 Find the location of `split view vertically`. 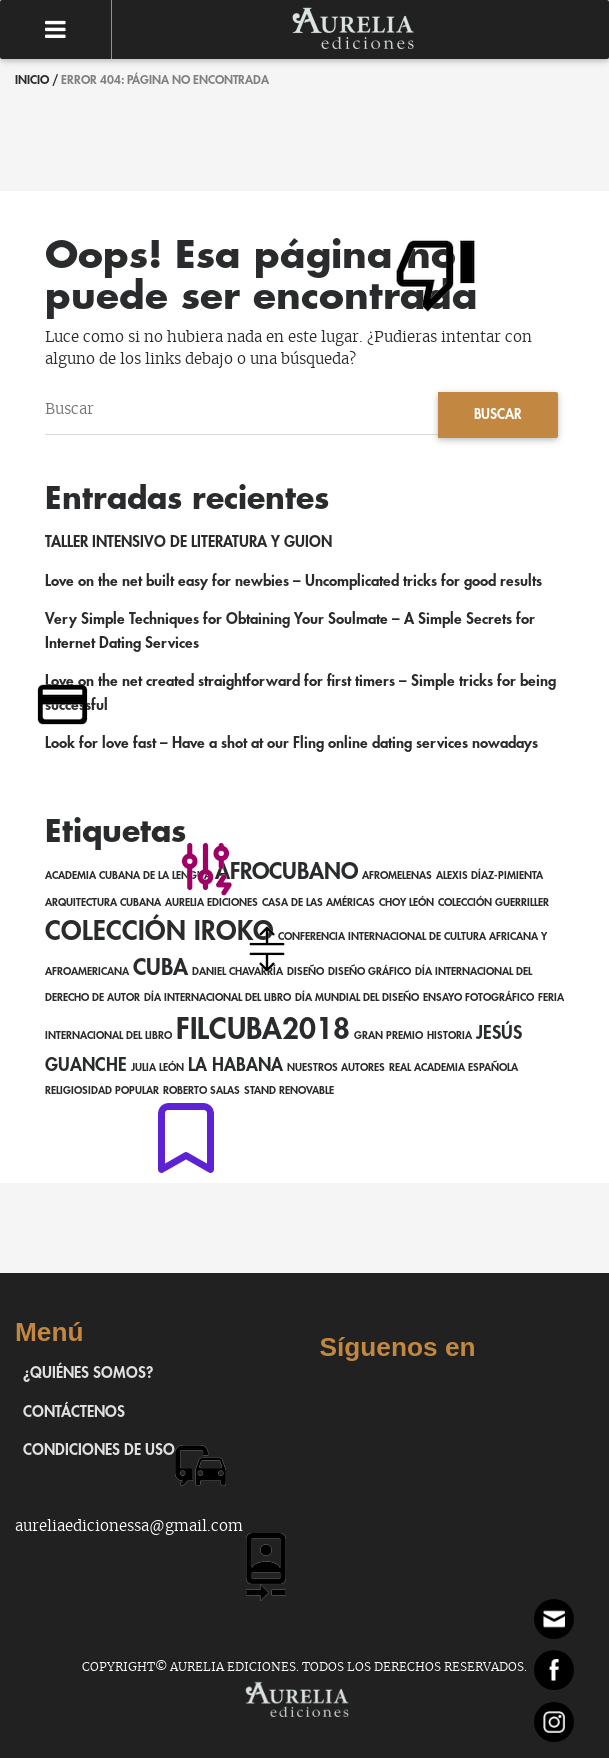

split view vertically is located at coordinates (267, 949).